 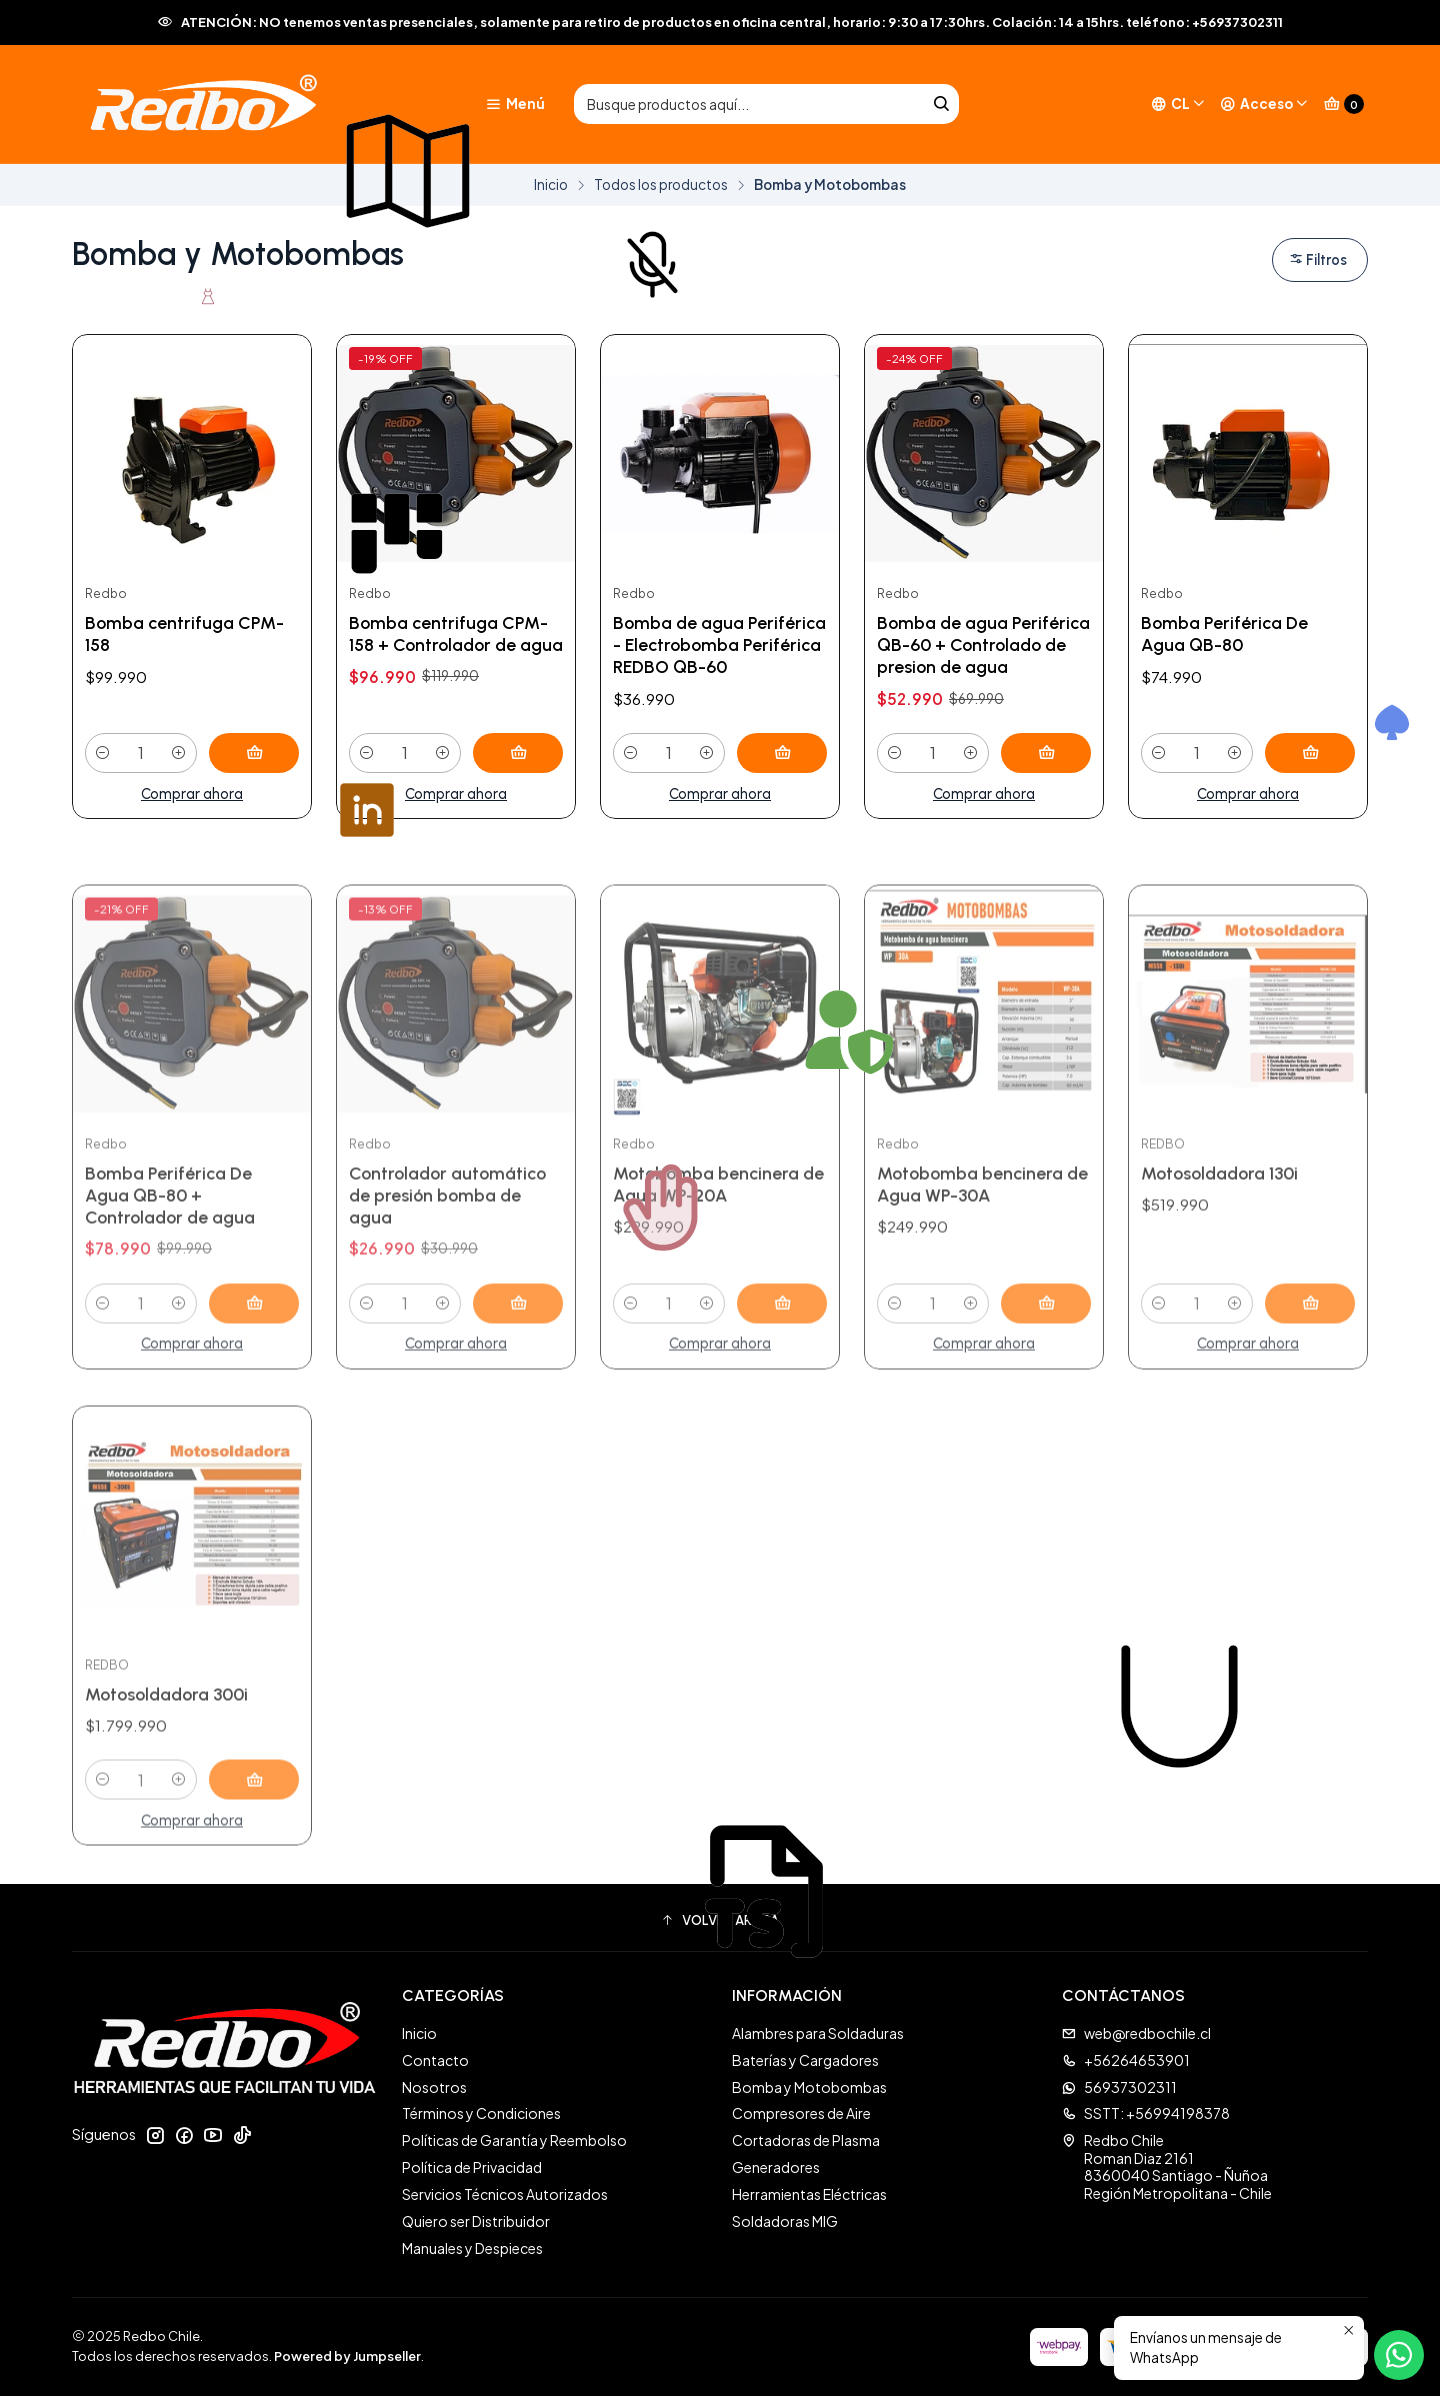 I want to click on open kanban board view, so click(x=395, y=530).